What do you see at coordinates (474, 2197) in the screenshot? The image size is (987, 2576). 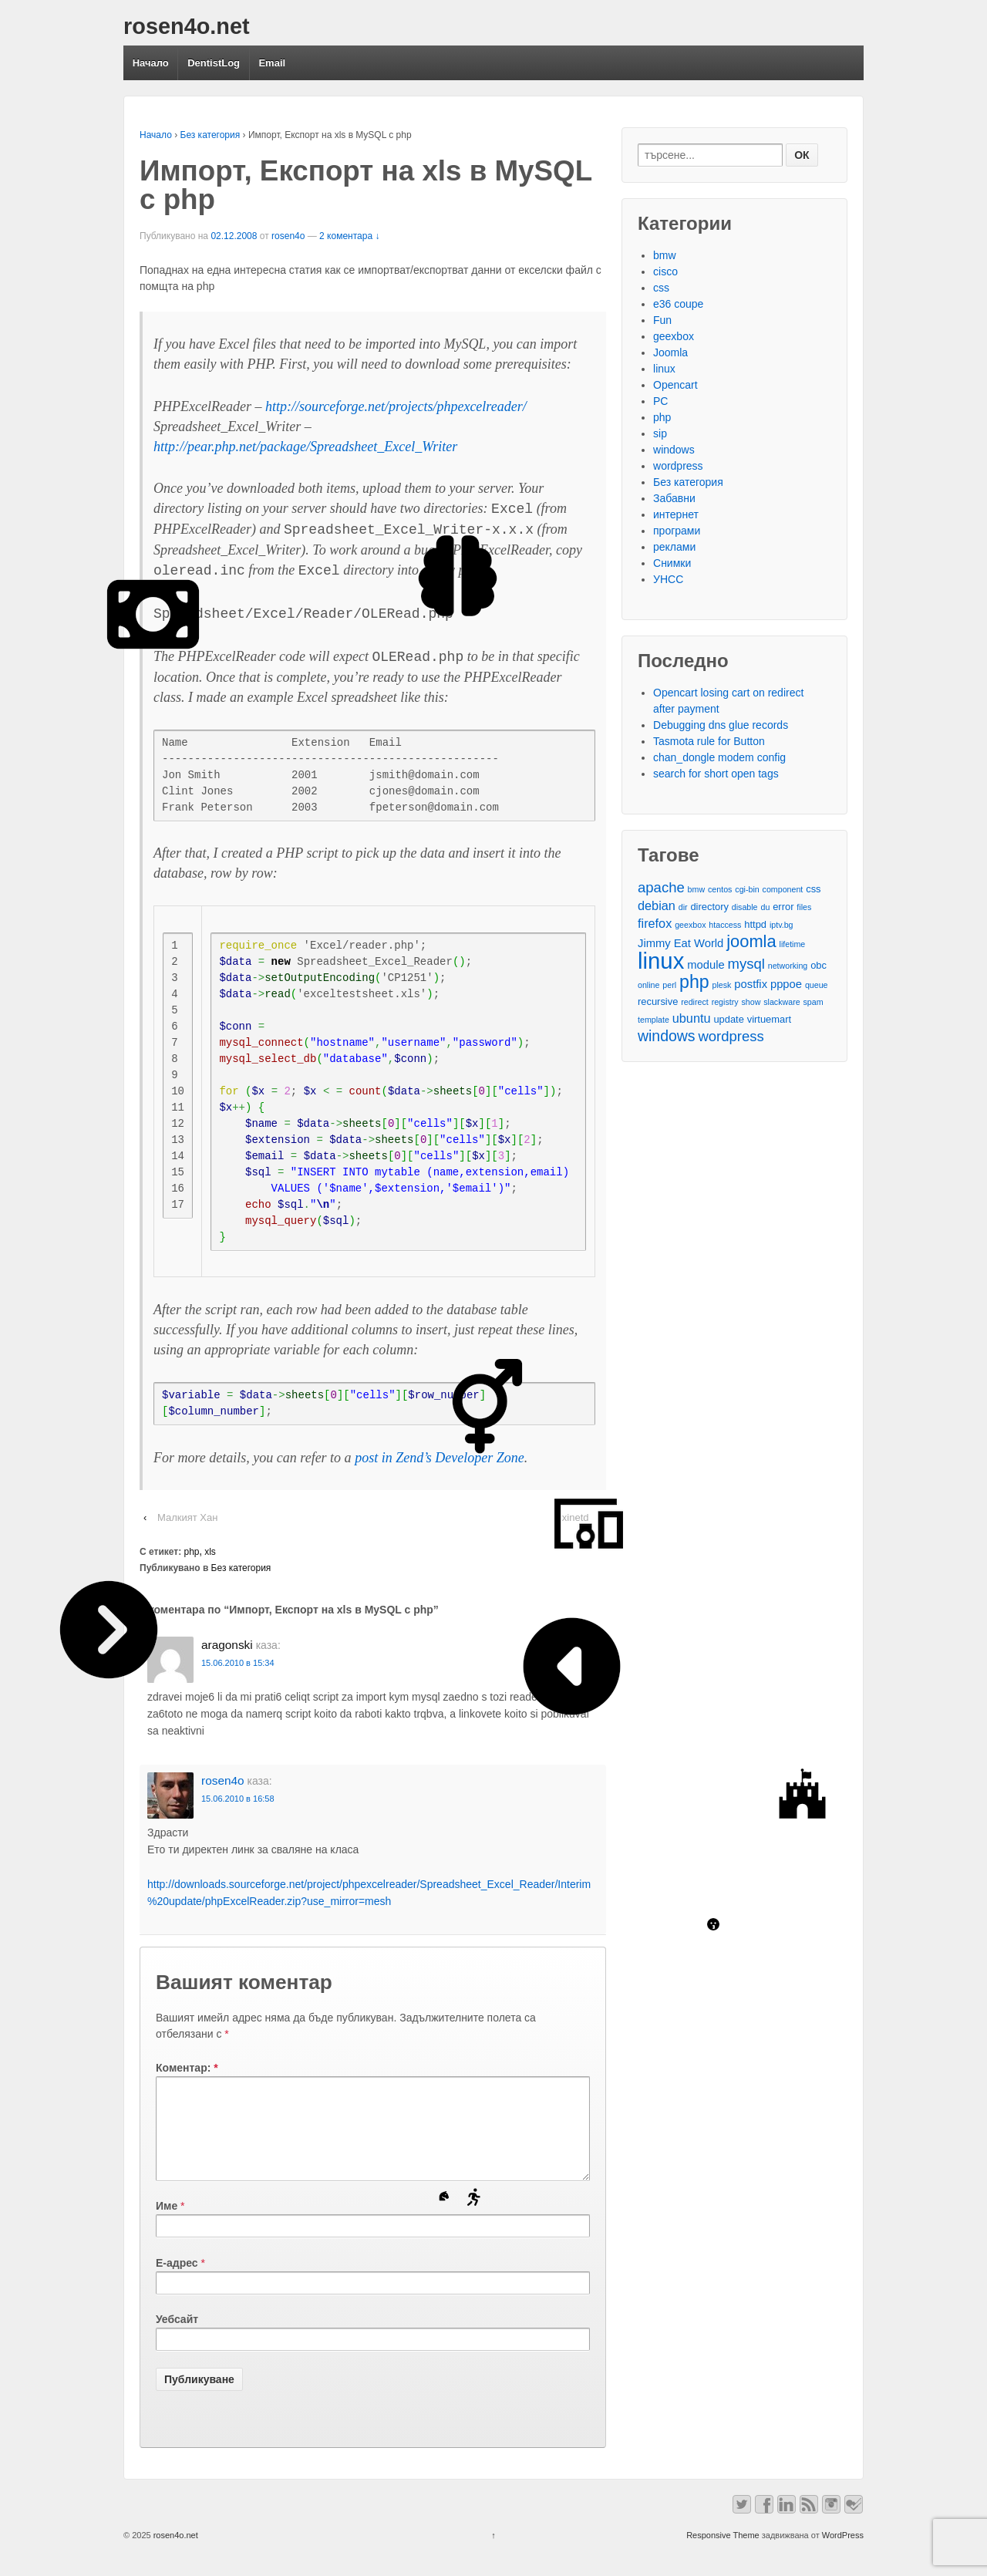 I see `start a running or jogging workout` at bounding box center [474, 2197].